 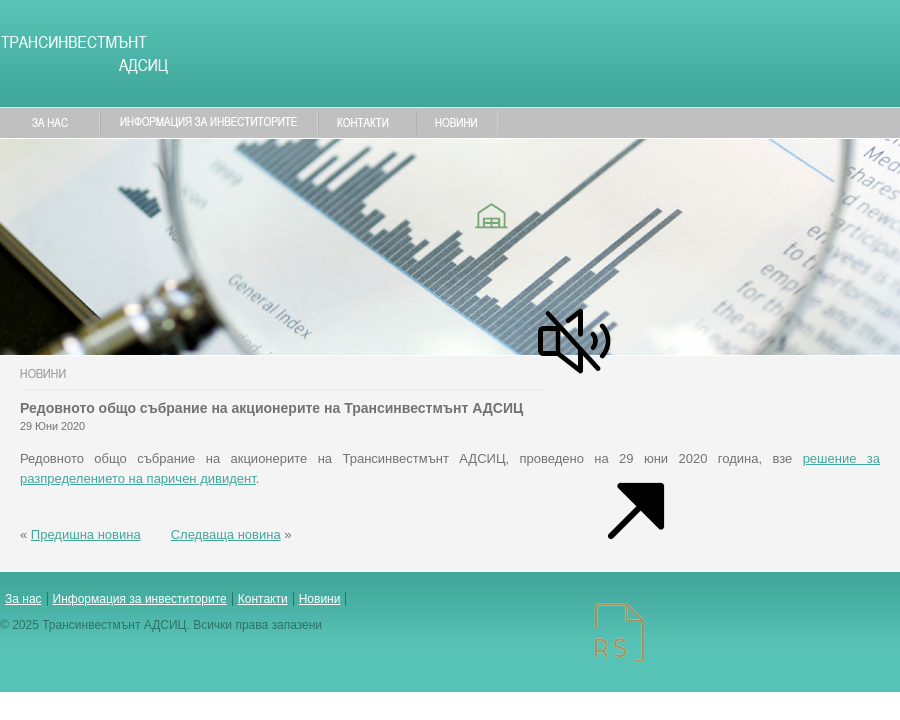 I want to click on a Rust source code file, so click(x=619, y=632).